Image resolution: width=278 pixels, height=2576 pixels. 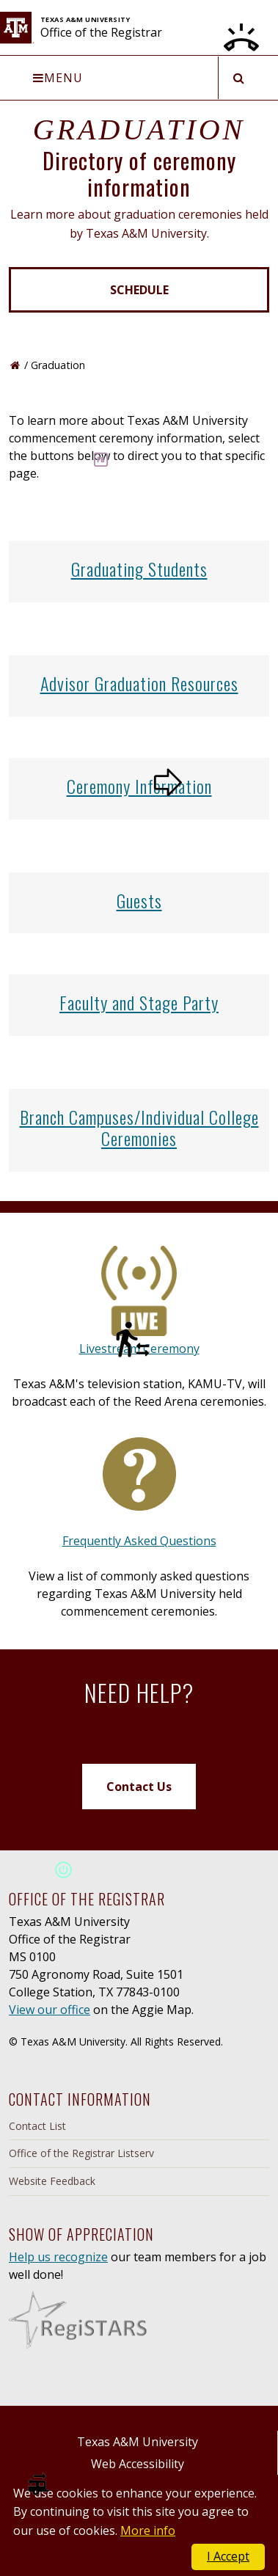 I want to click on incoming call ringing, so click(x=241, y=38).